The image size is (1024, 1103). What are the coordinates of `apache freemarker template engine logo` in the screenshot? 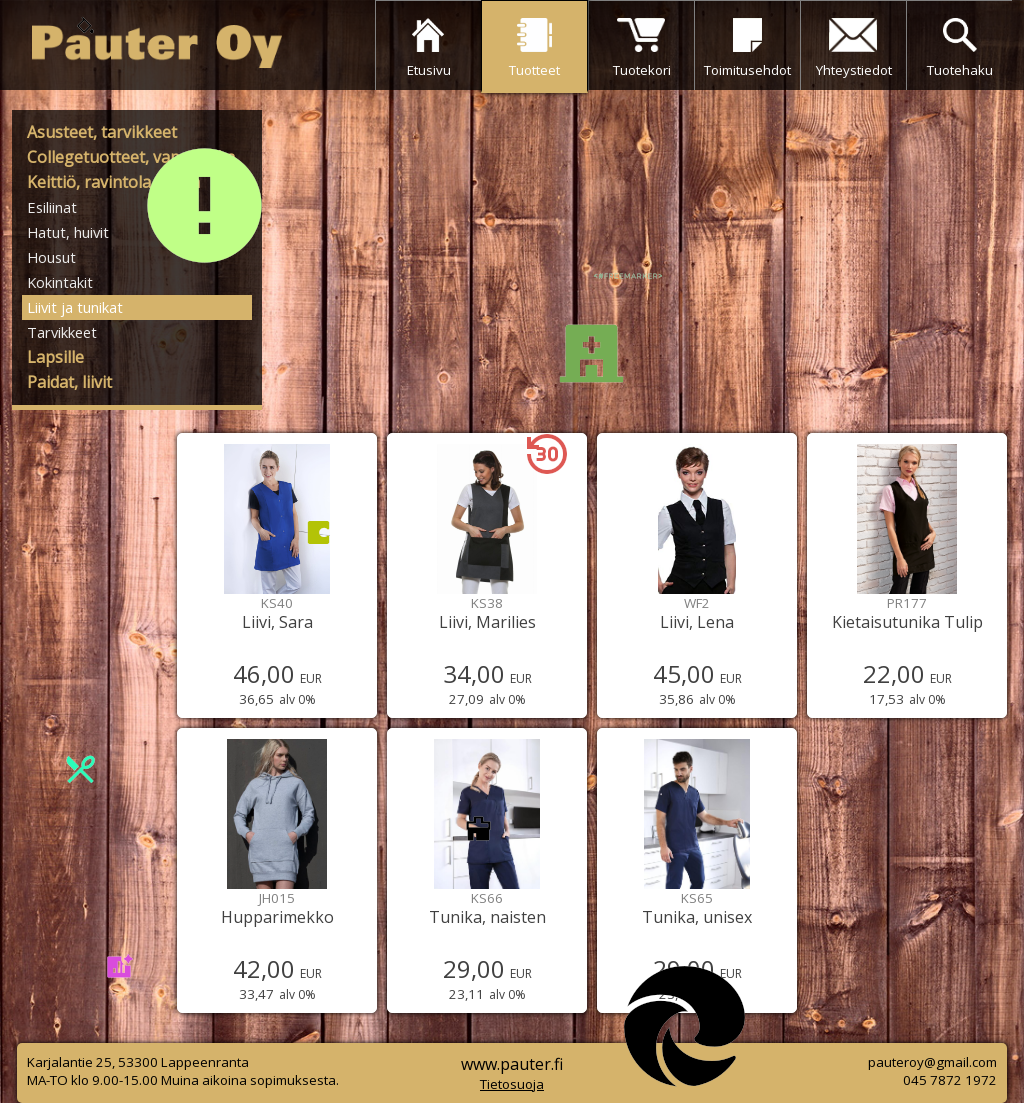 It's located at (628, 276).